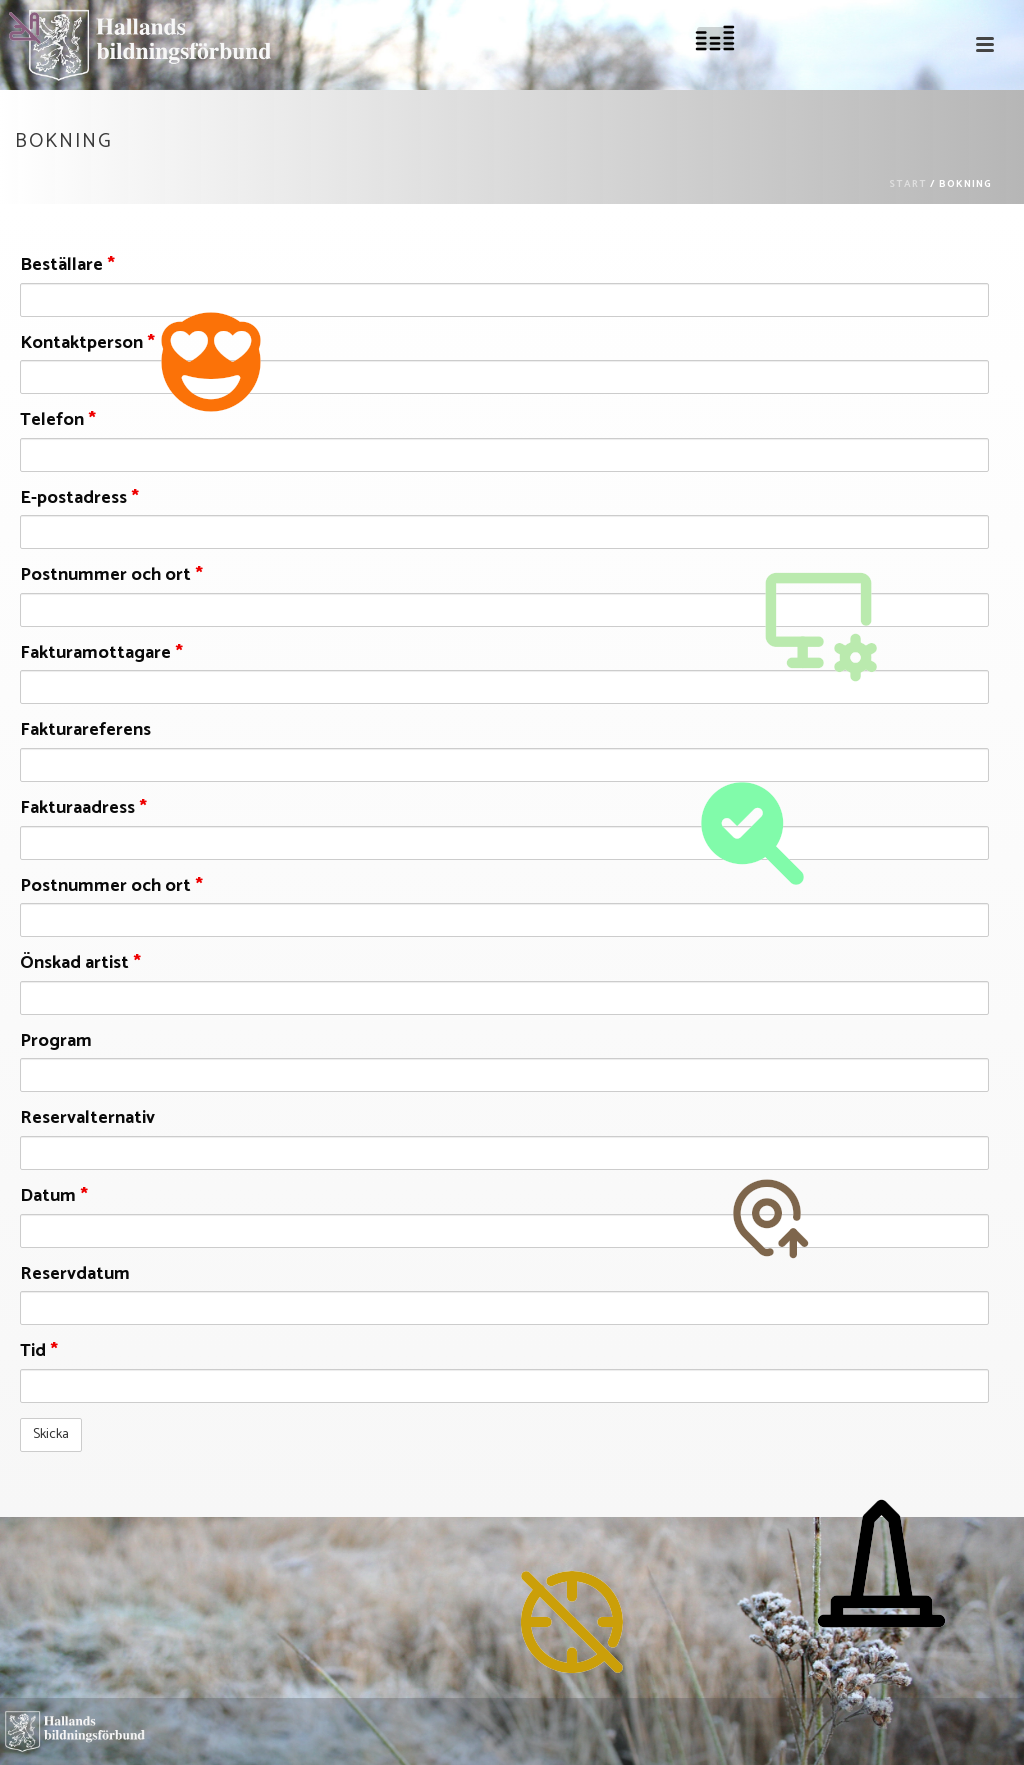 The image size is (1024, 1765). Describe the element at coordinates (211, 362) in the screenshot. I see `react to a message with love` at that location.